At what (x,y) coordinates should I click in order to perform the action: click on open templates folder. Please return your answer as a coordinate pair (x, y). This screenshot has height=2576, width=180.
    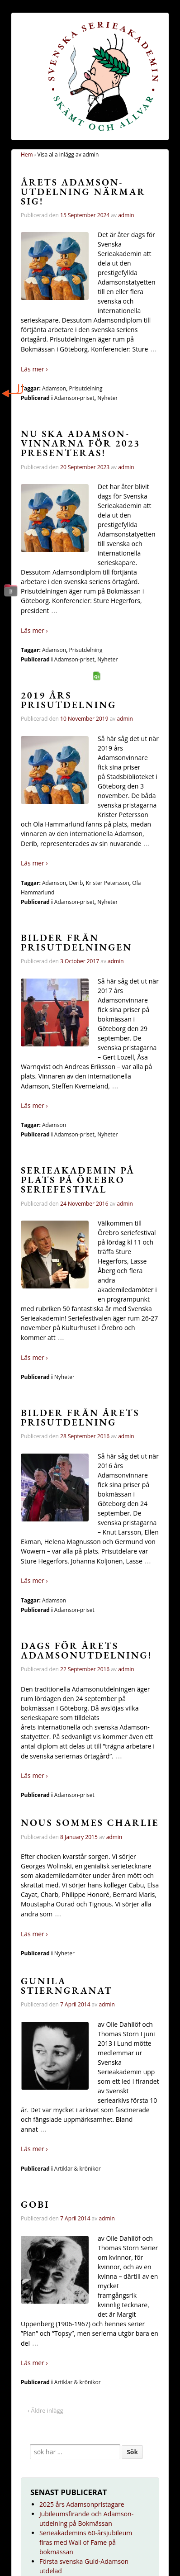
    Looking at the image, I should click on (11, 590).